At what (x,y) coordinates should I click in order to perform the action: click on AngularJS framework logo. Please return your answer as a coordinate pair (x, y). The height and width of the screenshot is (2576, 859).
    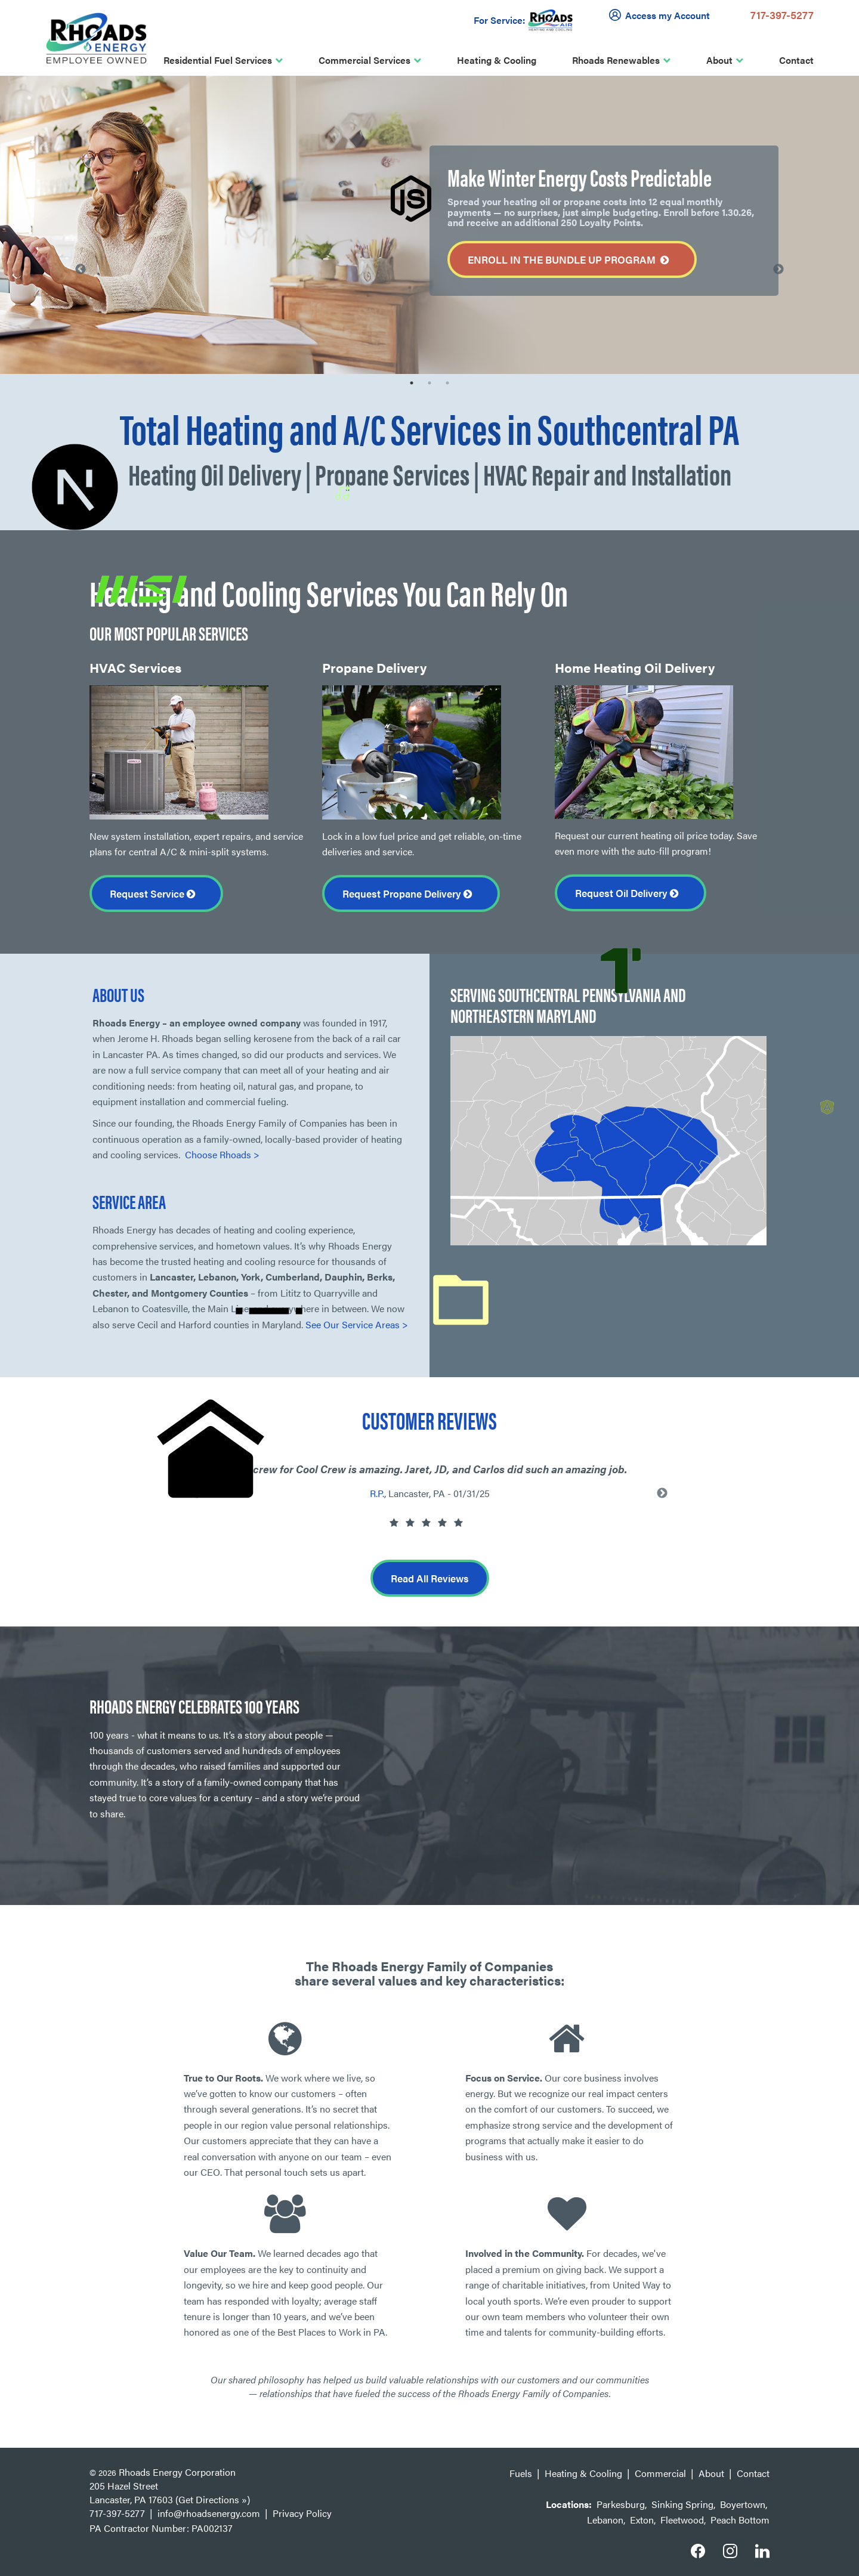
    Looking at the image, I should click on (827, 1107).